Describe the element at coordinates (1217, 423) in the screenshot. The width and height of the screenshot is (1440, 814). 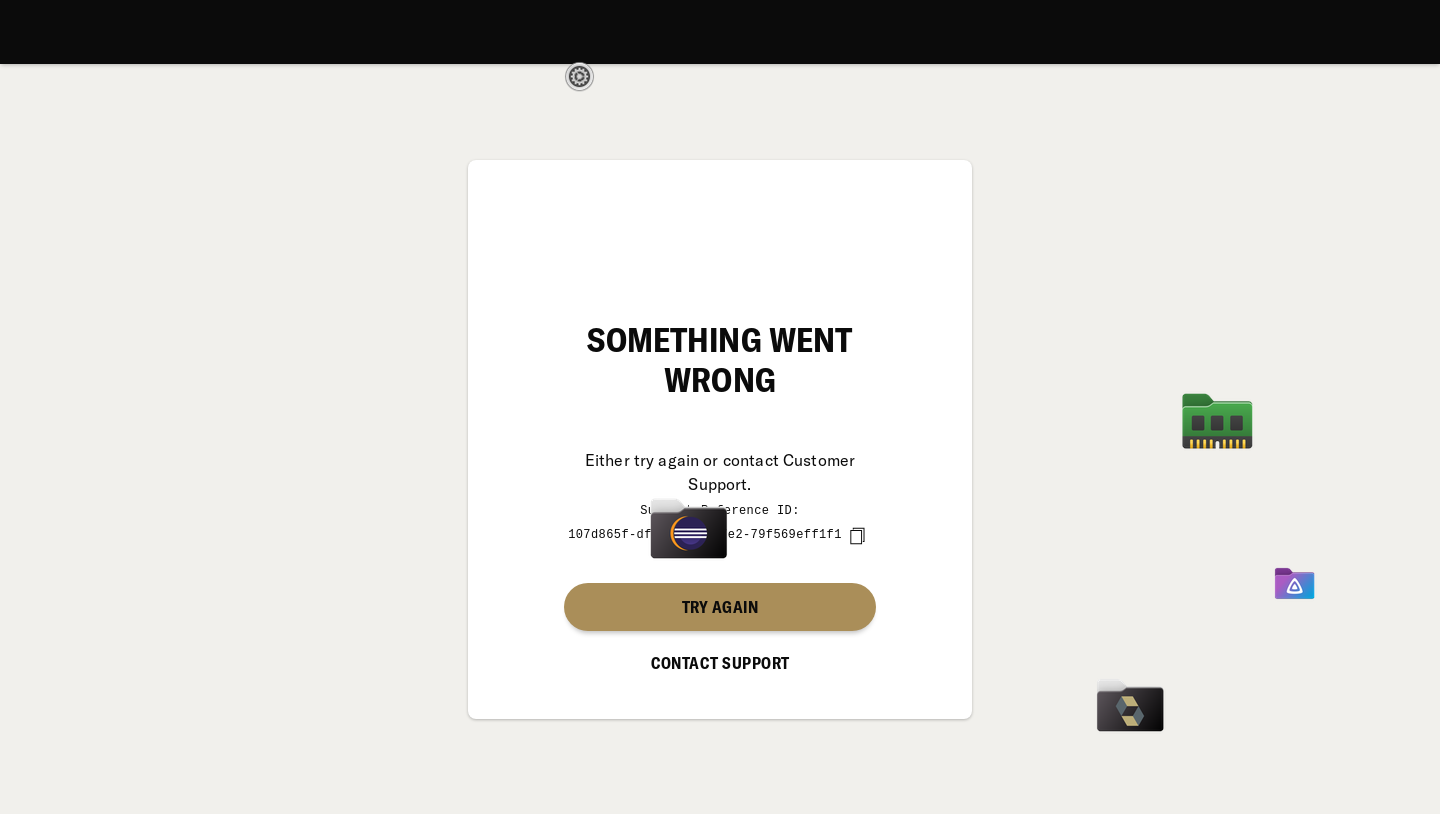
I see `folder containing memory or RAM-related files` at that location.